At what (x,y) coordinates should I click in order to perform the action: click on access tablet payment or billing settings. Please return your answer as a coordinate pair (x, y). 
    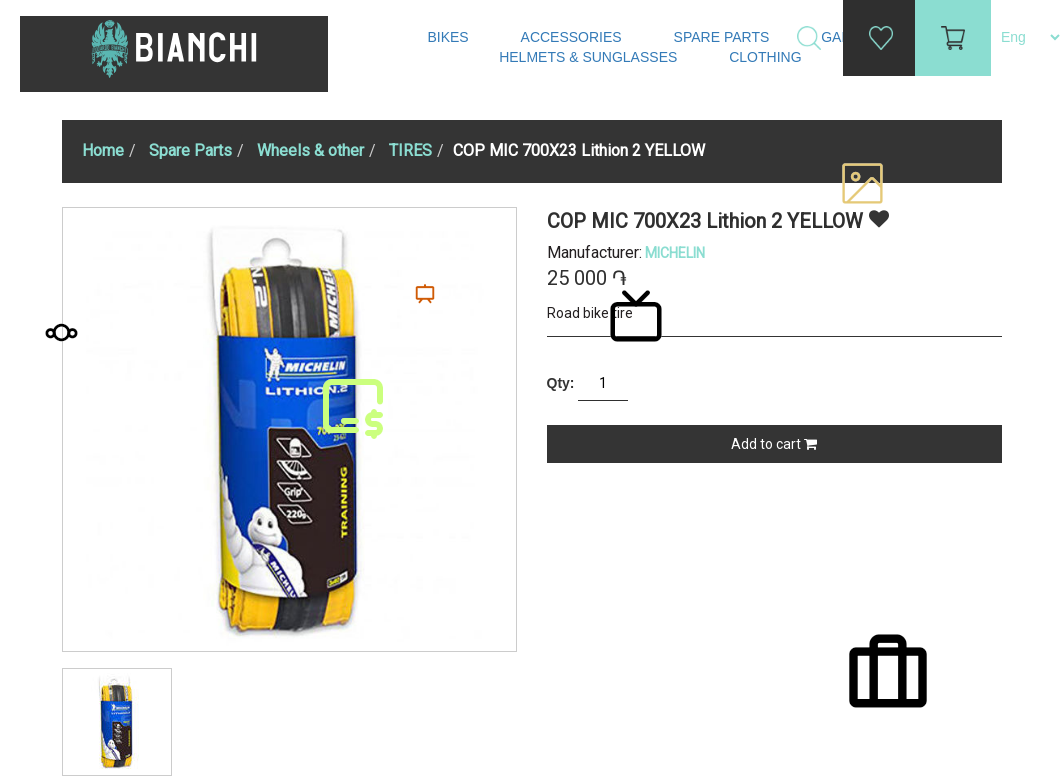
    Looking at the image, I should click on (353, 406).